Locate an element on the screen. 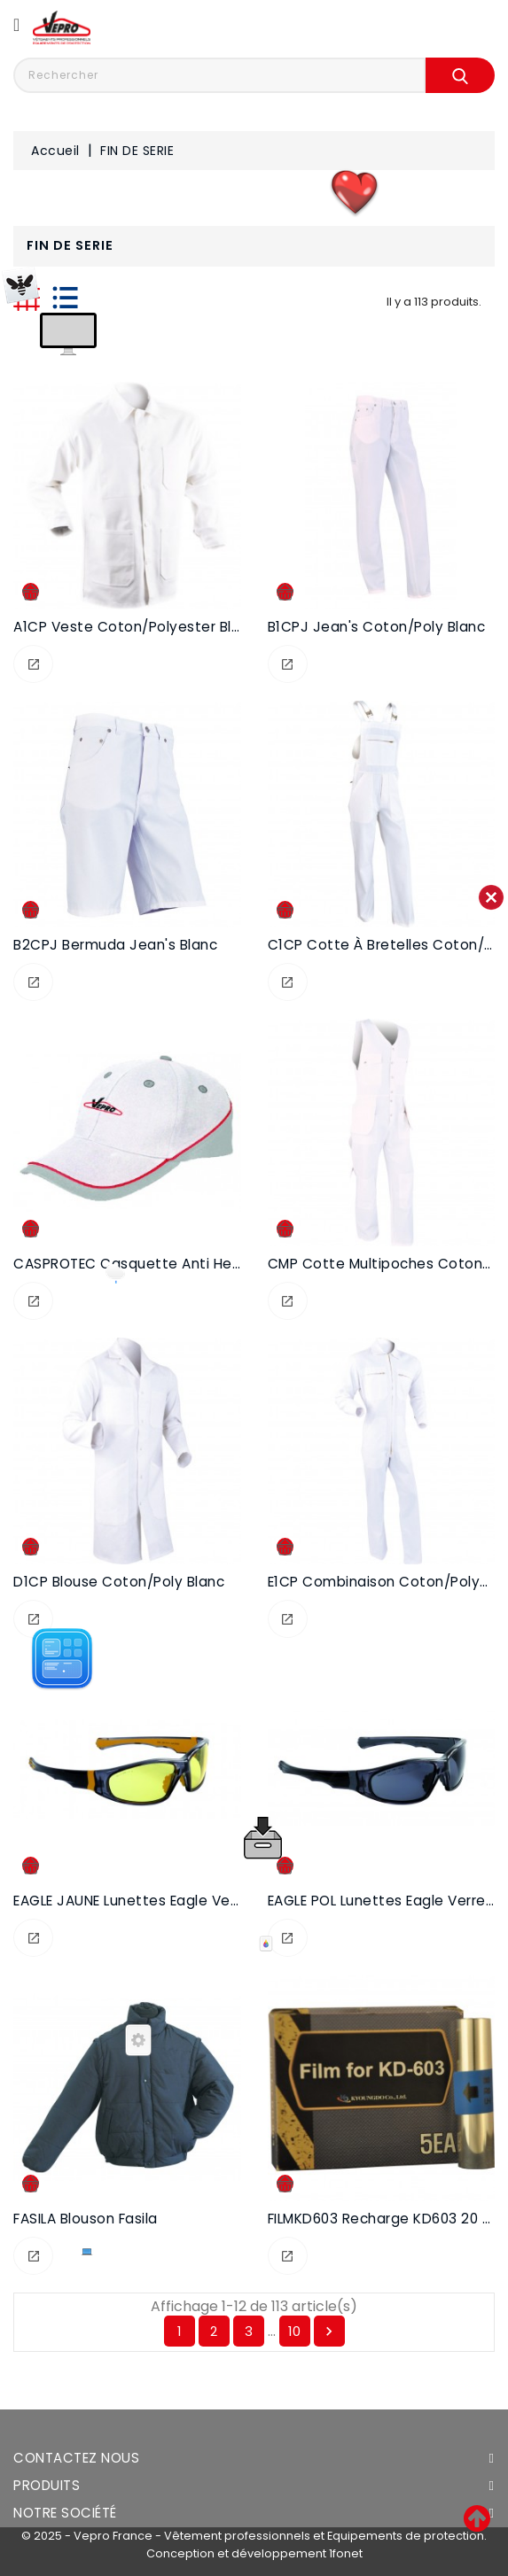 This screenshot has height=2576, width=508. cancel the current action or operation is located at coordinates (491, 897).